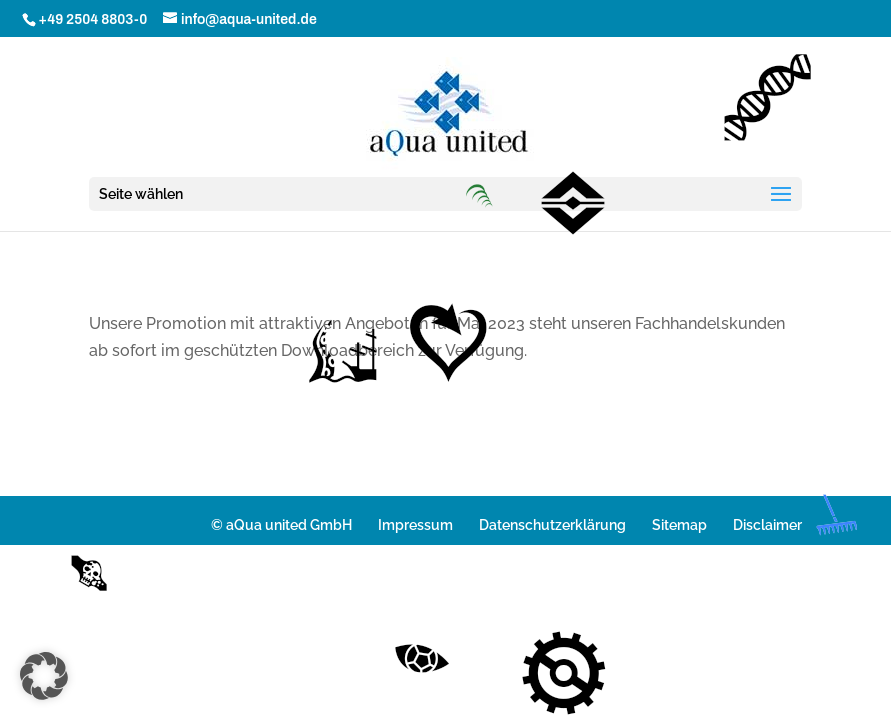  Describe the element at coordinates (448, 342) in the screenshot. I see `access self-care or wellness features` at that location.